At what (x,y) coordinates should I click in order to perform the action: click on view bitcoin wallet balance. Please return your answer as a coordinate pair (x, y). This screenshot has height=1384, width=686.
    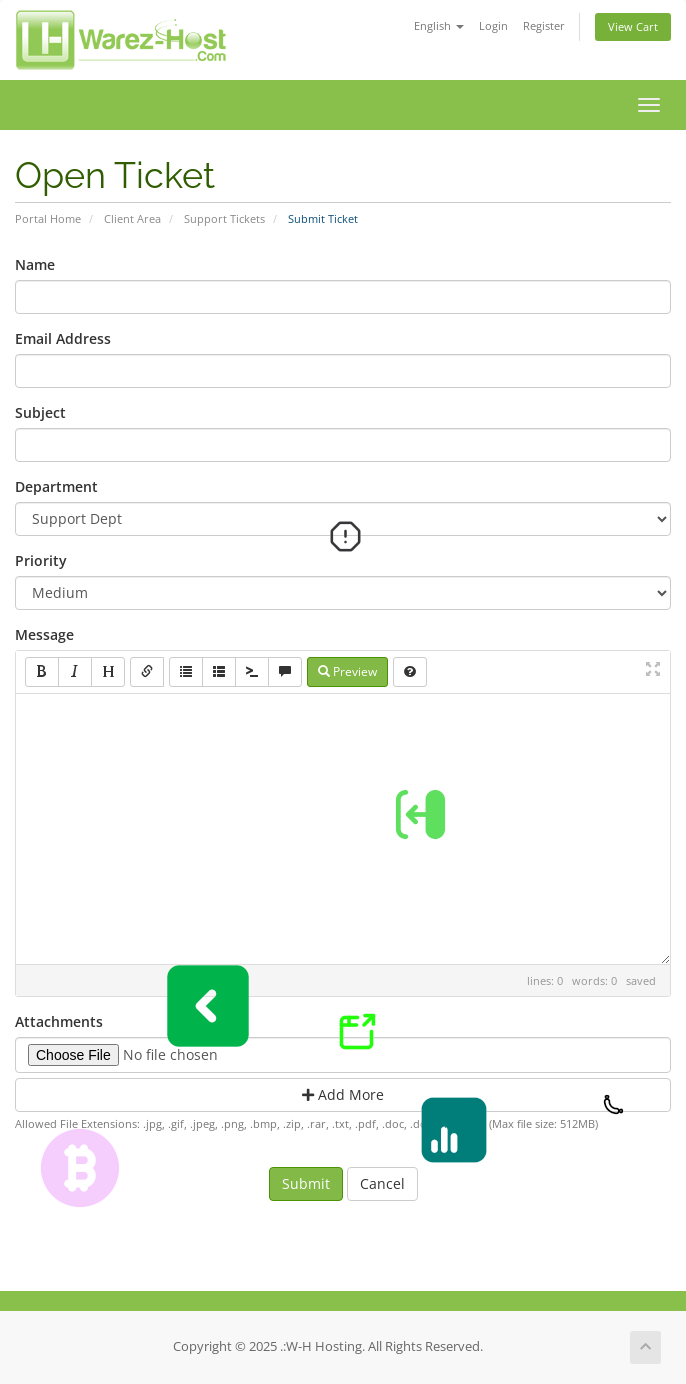
    Looking at the image, I should click on (80, 1168).